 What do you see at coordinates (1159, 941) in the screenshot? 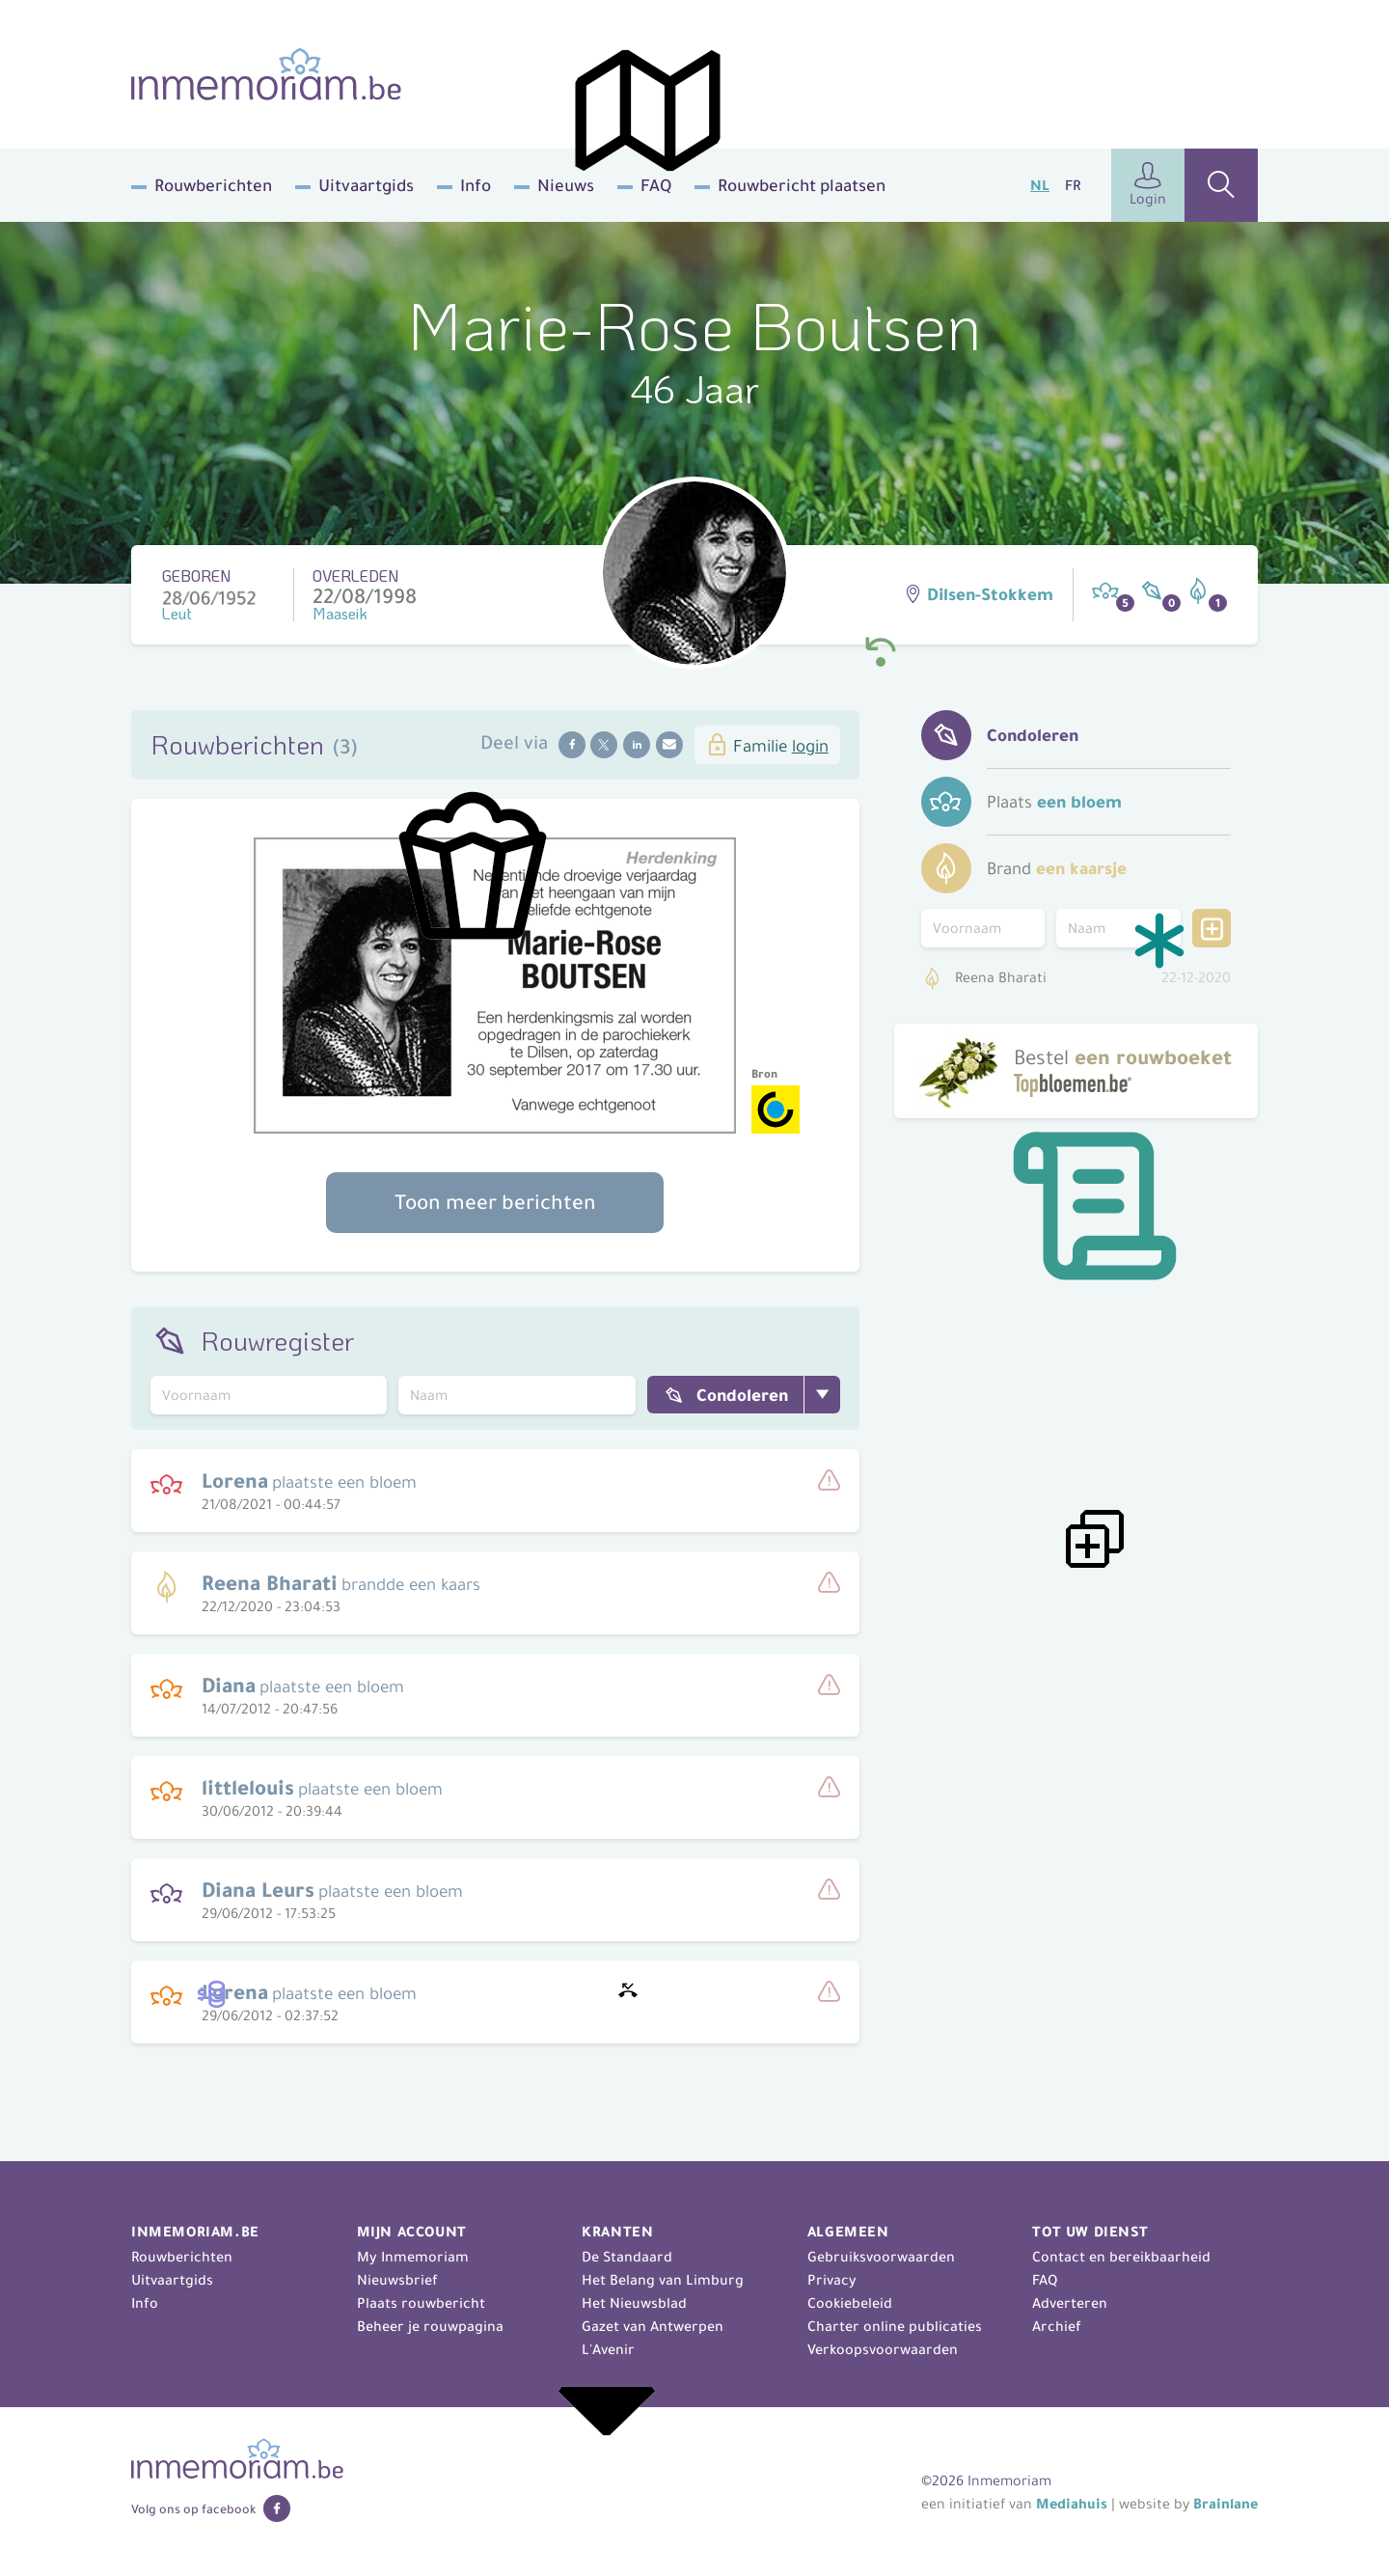
I see `indicates a required field in a form` at bounding box center [1159, 941].